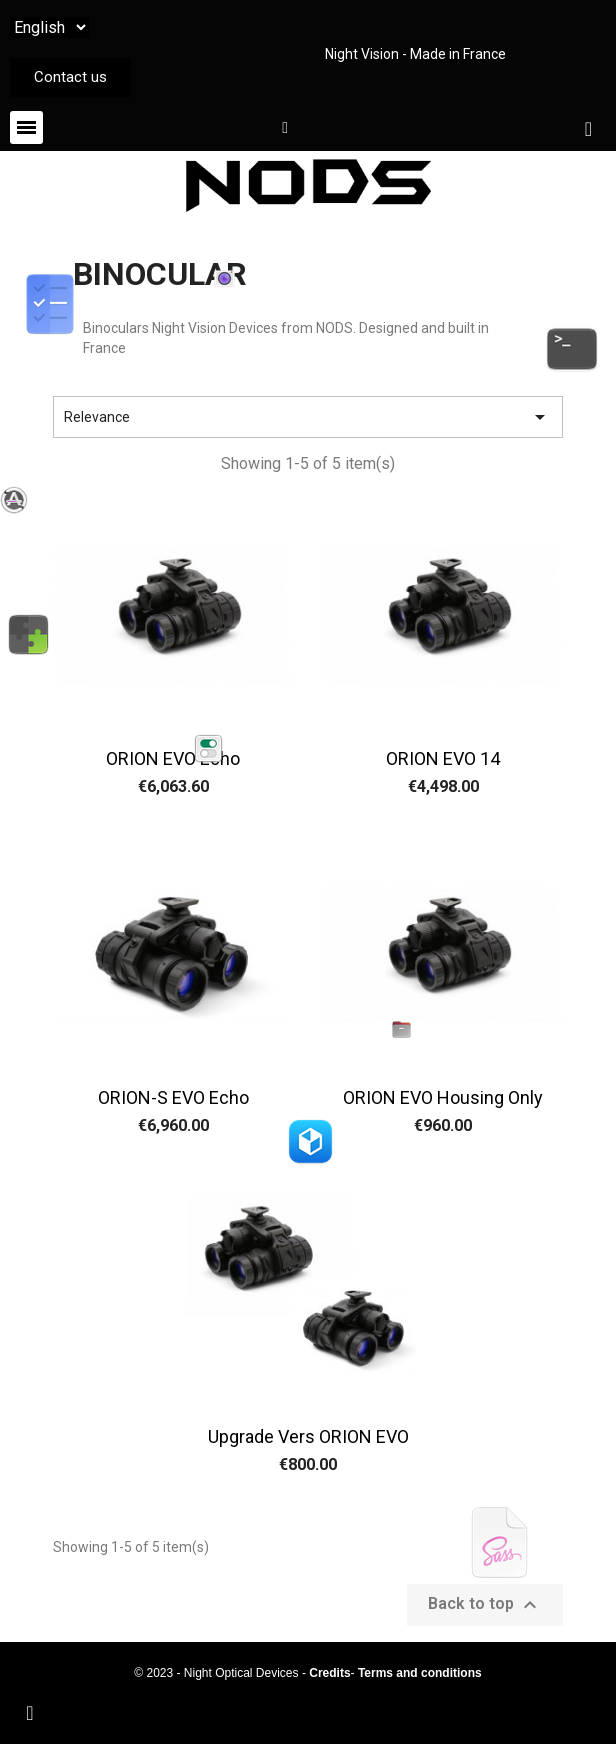 This screenshot has height=1744, width=616. Describe the element at coordinates (572, 349) in the screenshot. I see `open the terminal or command line` at that location.